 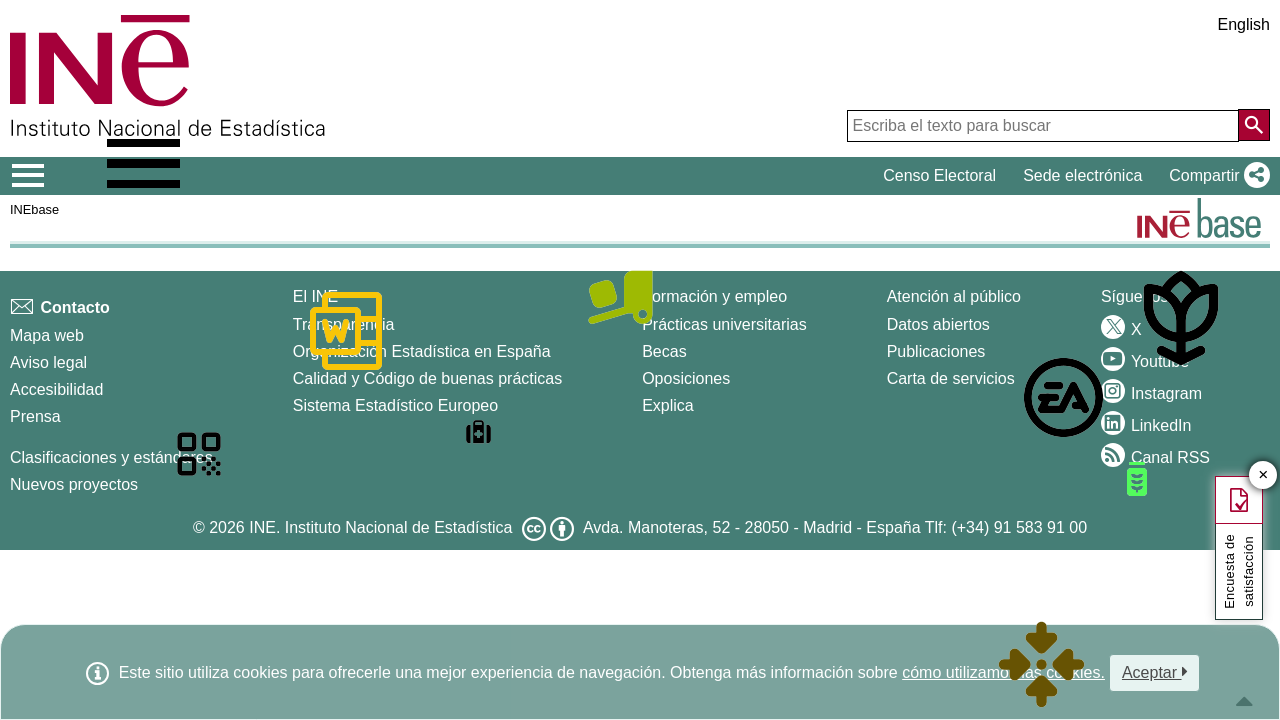 What do you see at coordinates (1181, 318) in the screenshot?
I see `access garden or plant care features` at bounding box center [1181, 318].